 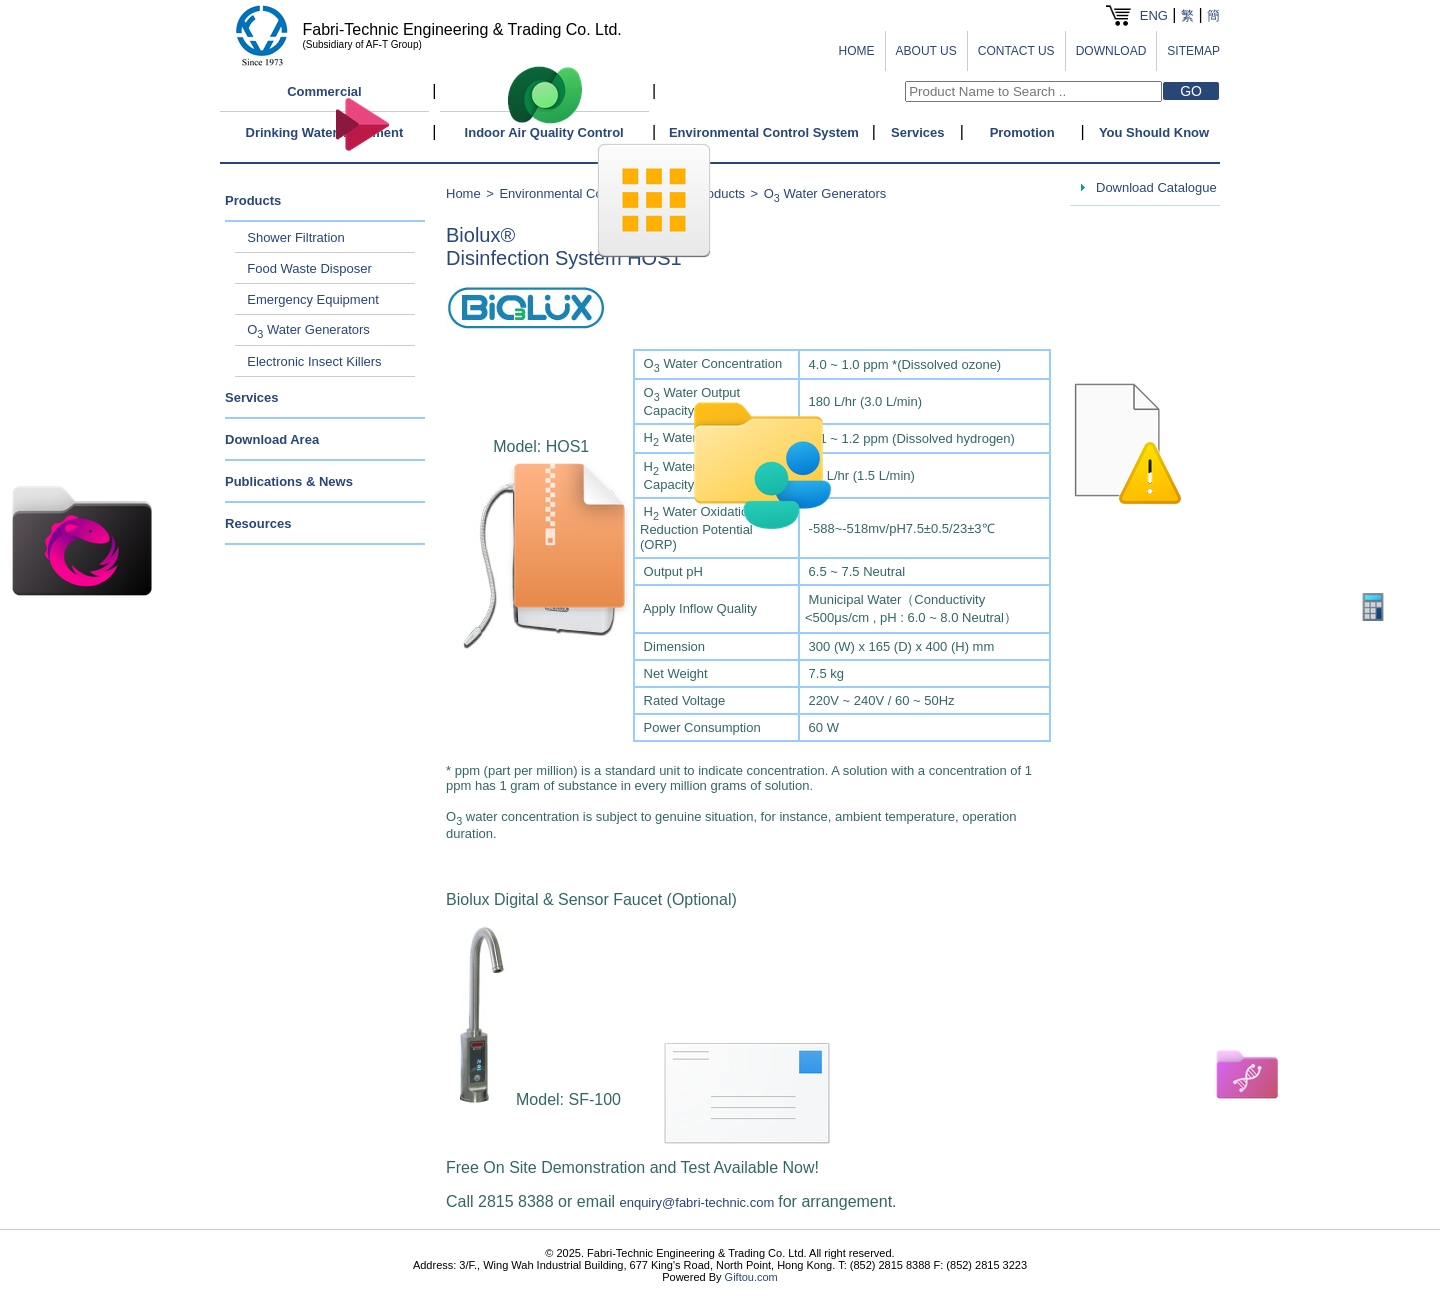 What do you see at coordinates (362, 124) in the screenshot?
I see `open the stream app` at bounding box center [362, 124].